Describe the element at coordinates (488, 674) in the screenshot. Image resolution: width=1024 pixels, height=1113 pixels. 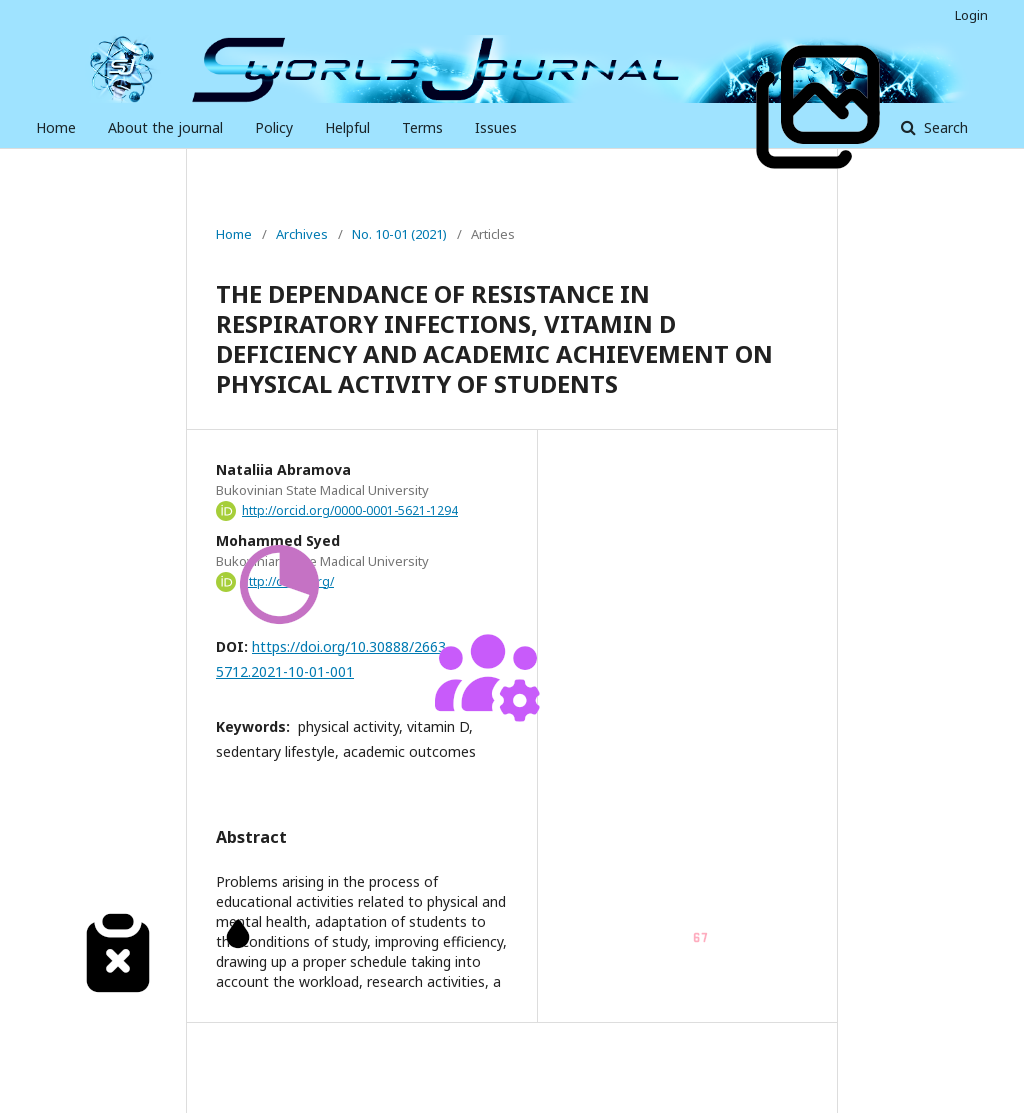
I see `manage user settings and permissions` at that location.